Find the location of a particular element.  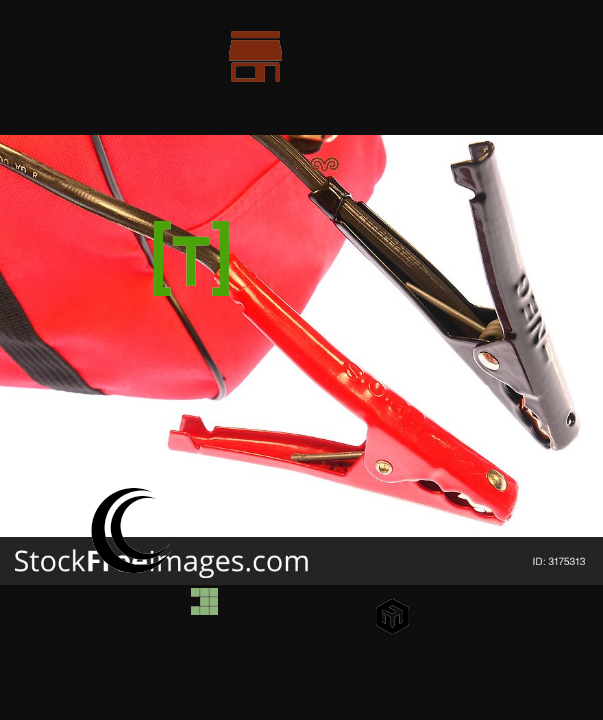

koç holding company logo is located at coordinates (324, 164).